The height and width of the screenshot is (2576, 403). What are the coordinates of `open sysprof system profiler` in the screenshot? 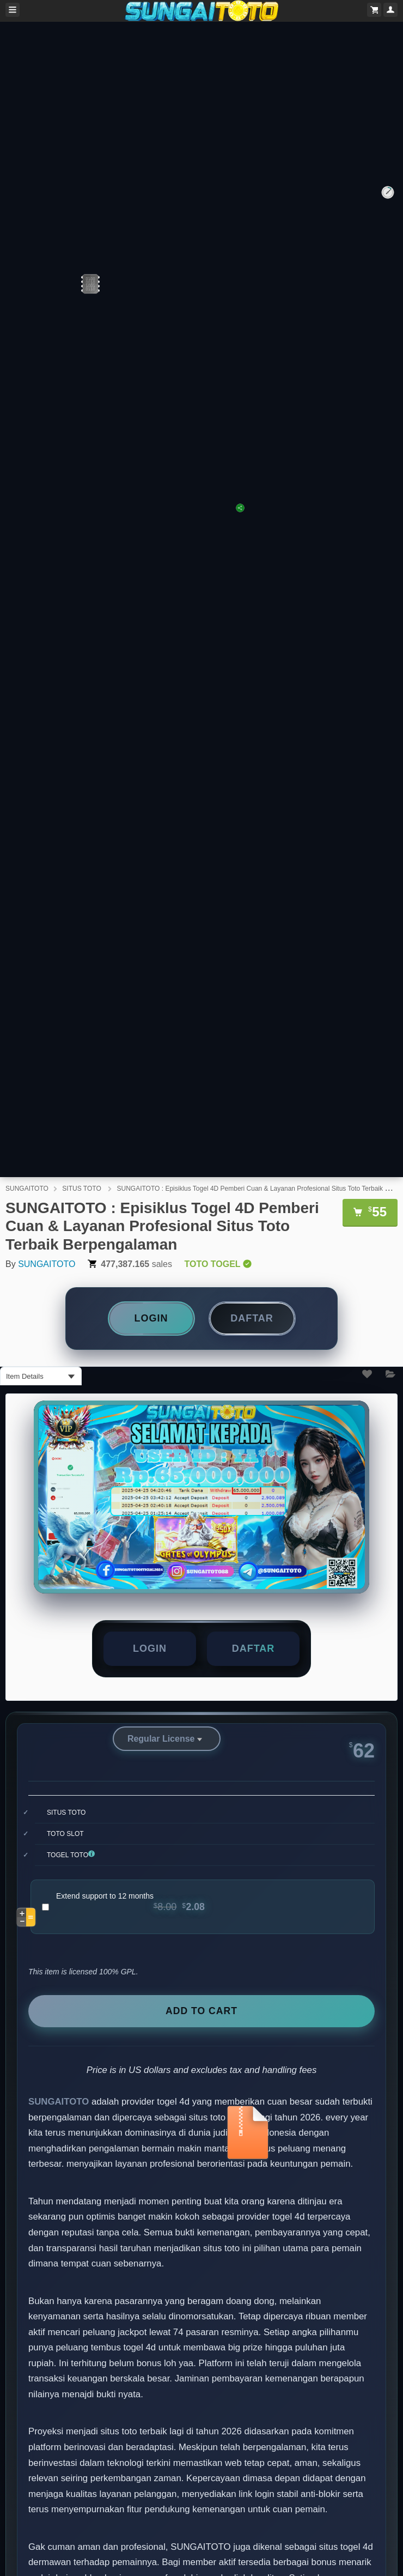 It's located at (388, 192).